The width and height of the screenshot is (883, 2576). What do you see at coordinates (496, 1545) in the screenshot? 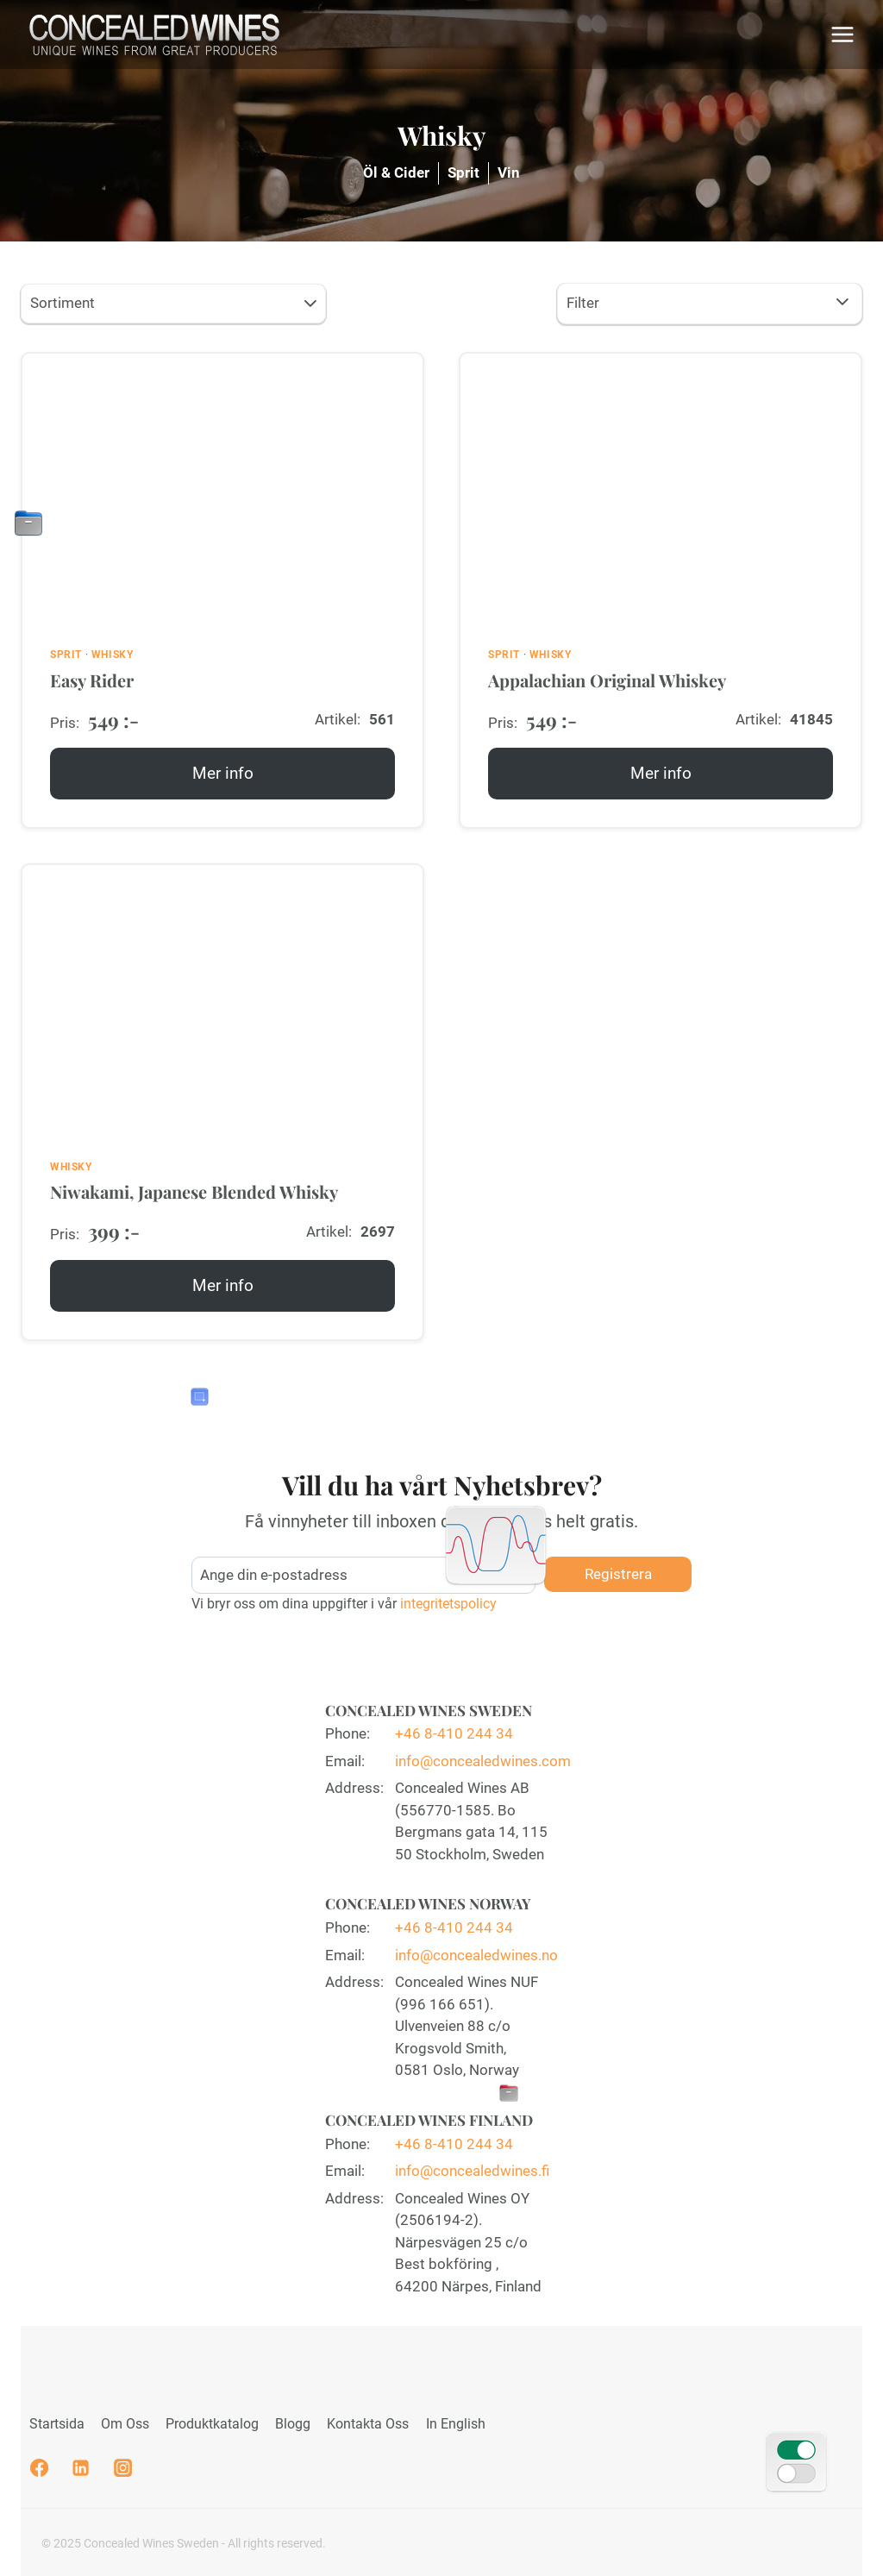
I see `open power statistics app` at bounding box center [496, 1545].